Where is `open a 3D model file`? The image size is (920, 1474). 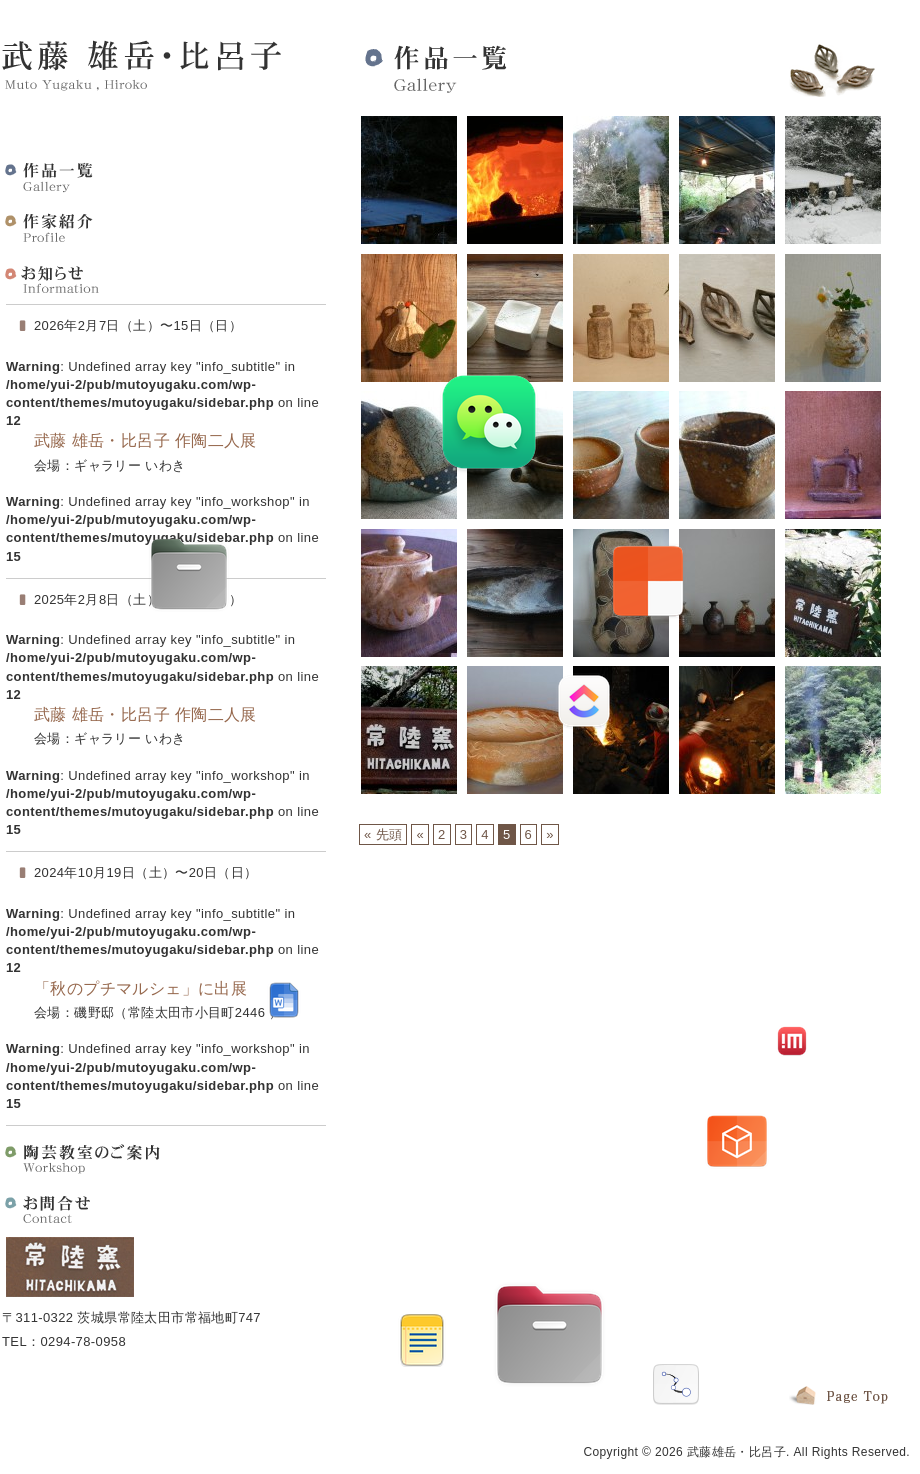 open a 3D model file is located at coordinates (737, 1139).